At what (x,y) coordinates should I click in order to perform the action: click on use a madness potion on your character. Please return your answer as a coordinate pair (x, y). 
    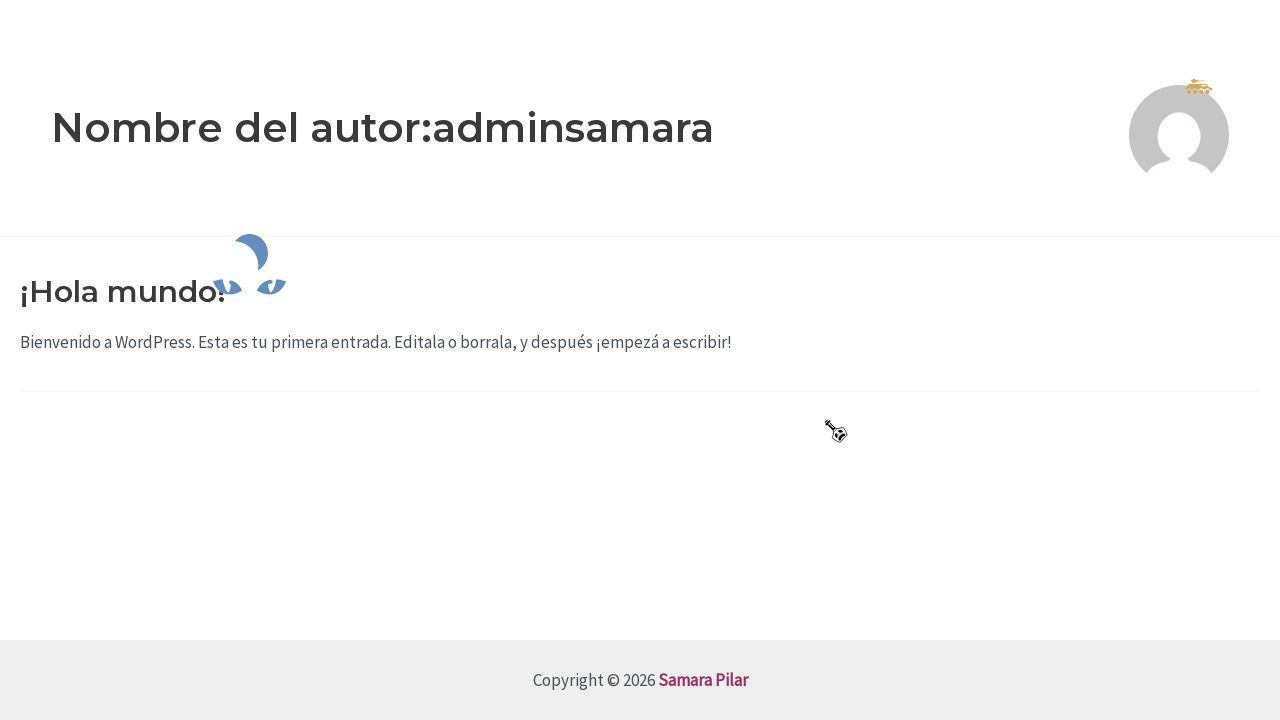
    Looking at the image, I should click on (836, 431).